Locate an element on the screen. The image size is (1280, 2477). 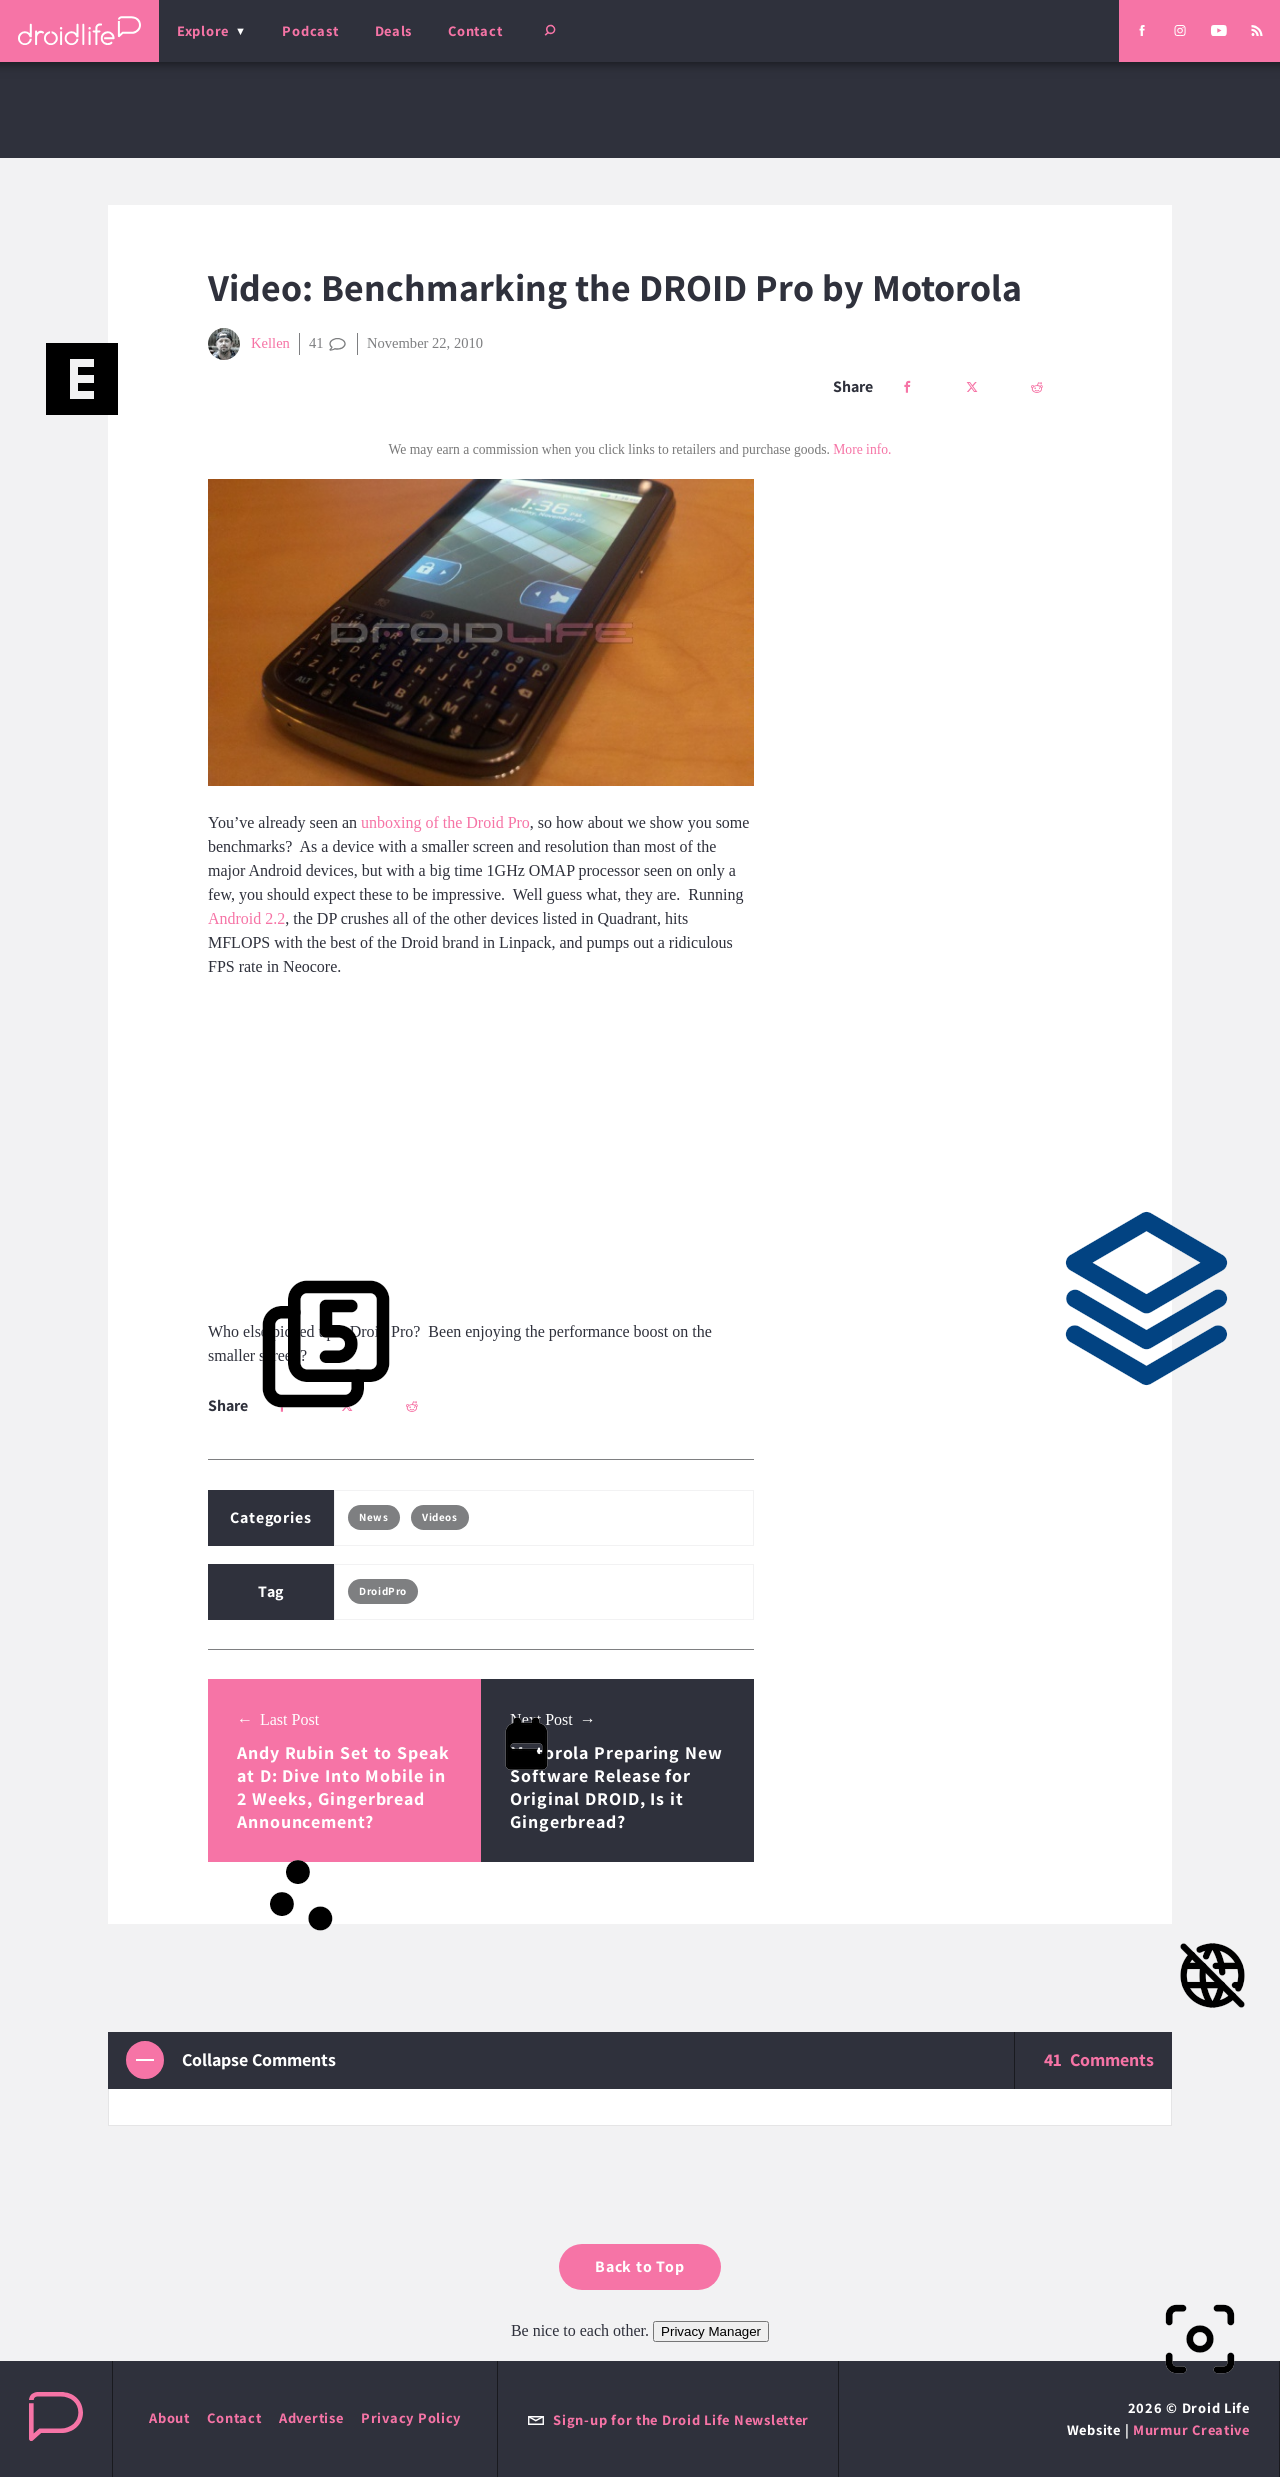
view data as a scatter plot chart is located at coordinates (302, 1896).